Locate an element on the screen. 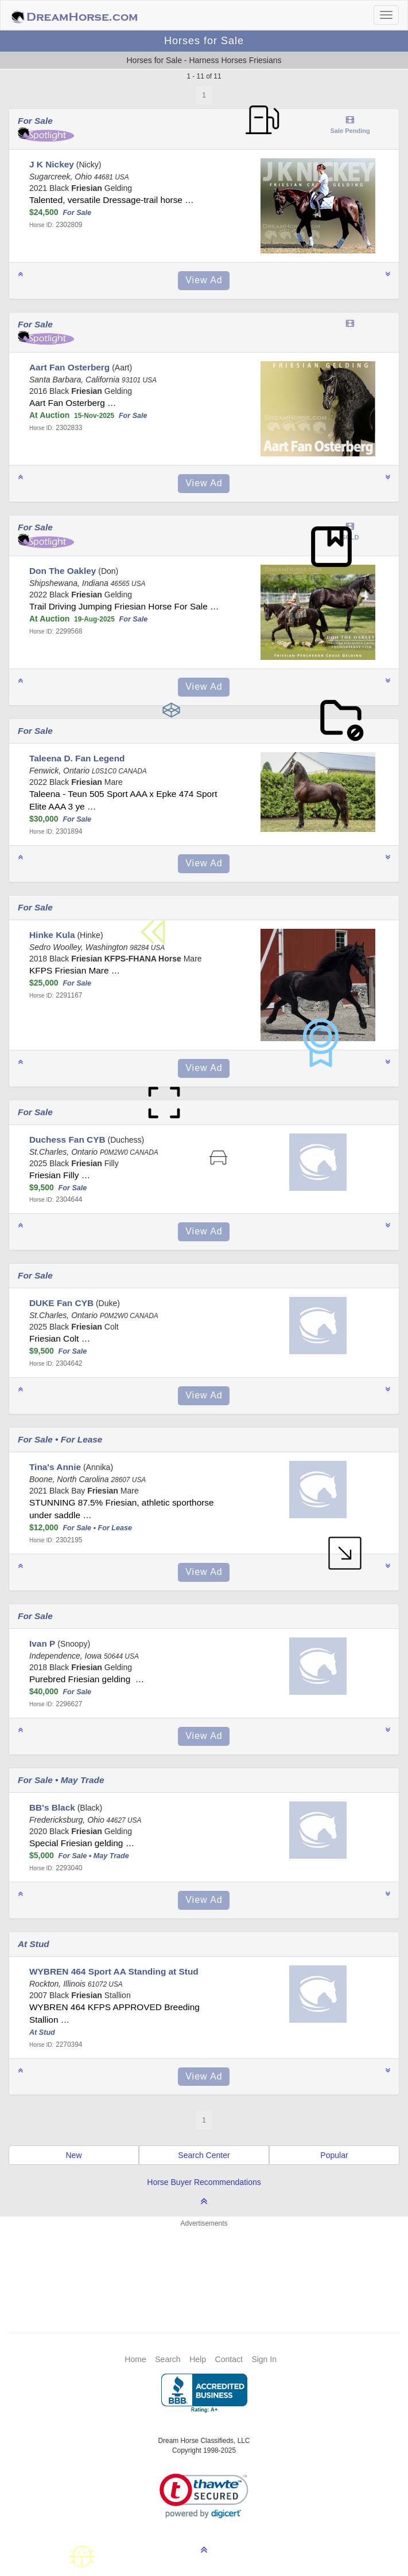 The width and height of the screenshot is (408, 2576). find nearby gas stations is located at coordinates (261, 120).